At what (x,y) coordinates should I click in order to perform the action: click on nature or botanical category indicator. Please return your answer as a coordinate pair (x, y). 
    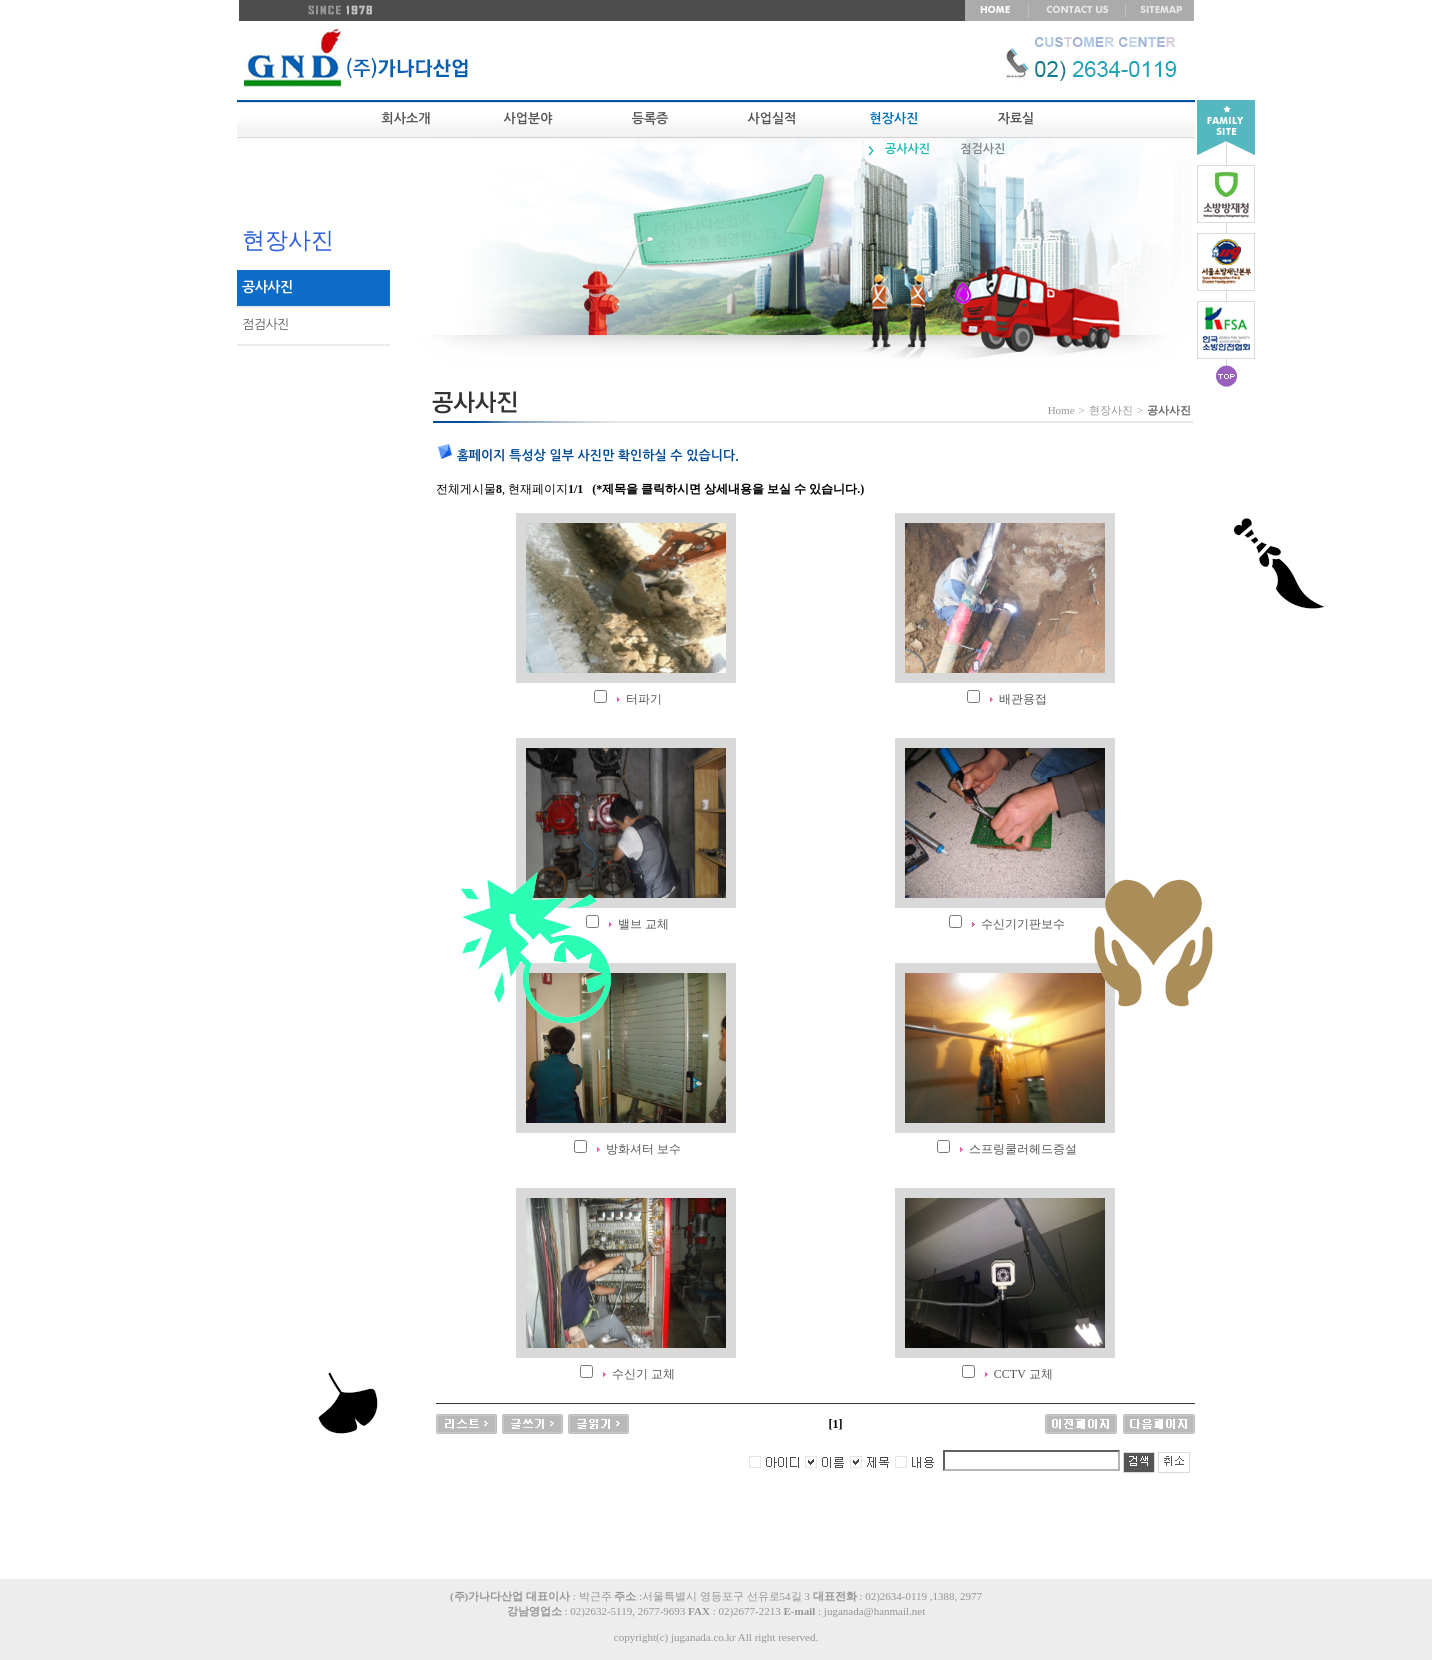
    Looking at the image, I should click on (348, 1403).